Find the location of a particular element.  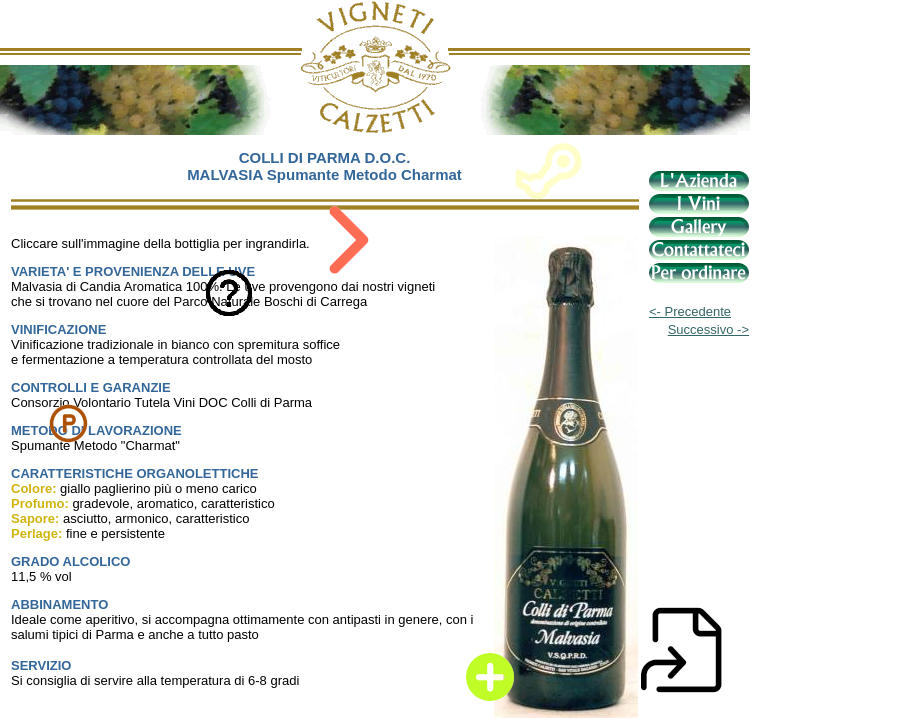

navigate to the next item or page is located at coordinates (343, 240).